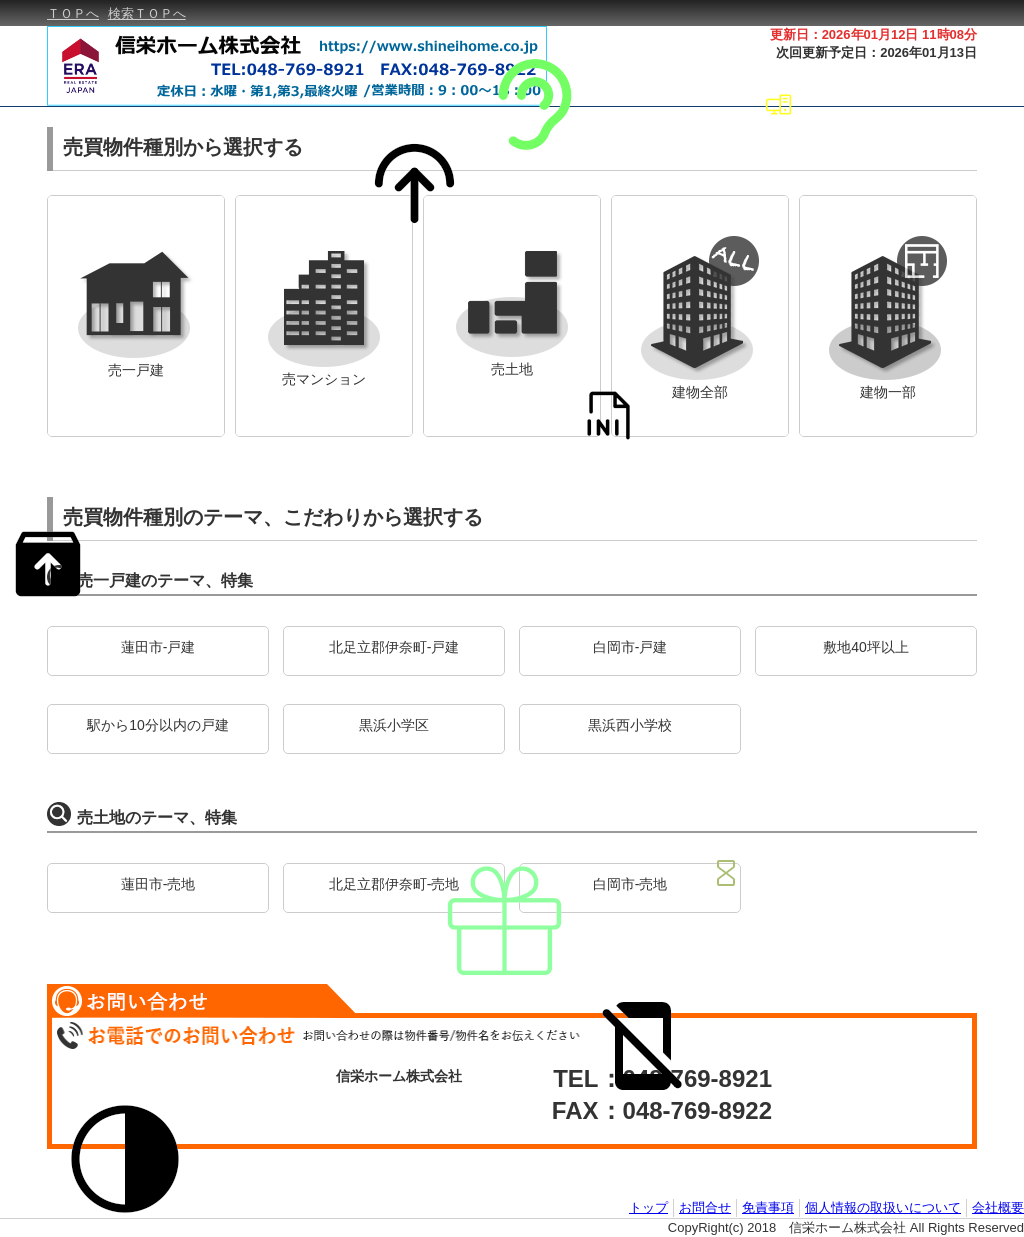 Image resolution: width=1024 pixels, height=1237 pixels. What do you see at coordinates (48, 564) in the screenshot?
I see `upload file to storage` at bounding box center [48, 564].